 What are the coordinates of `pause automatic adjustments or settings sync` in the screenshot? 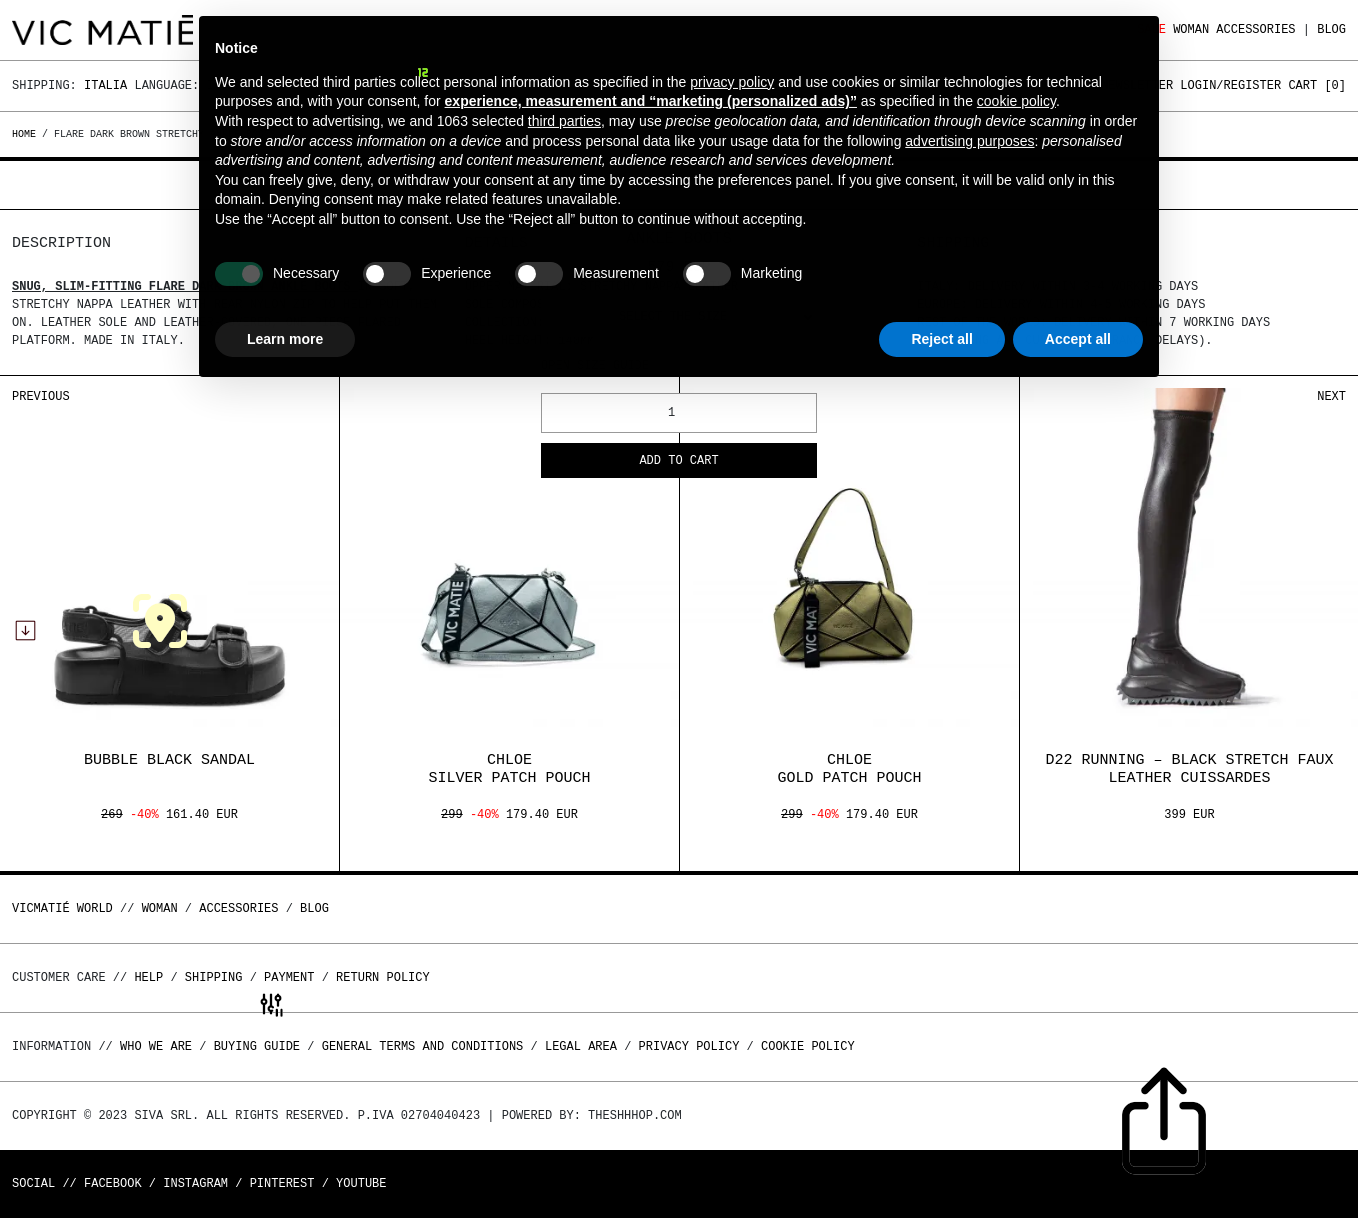 It's located at (271, 1004).